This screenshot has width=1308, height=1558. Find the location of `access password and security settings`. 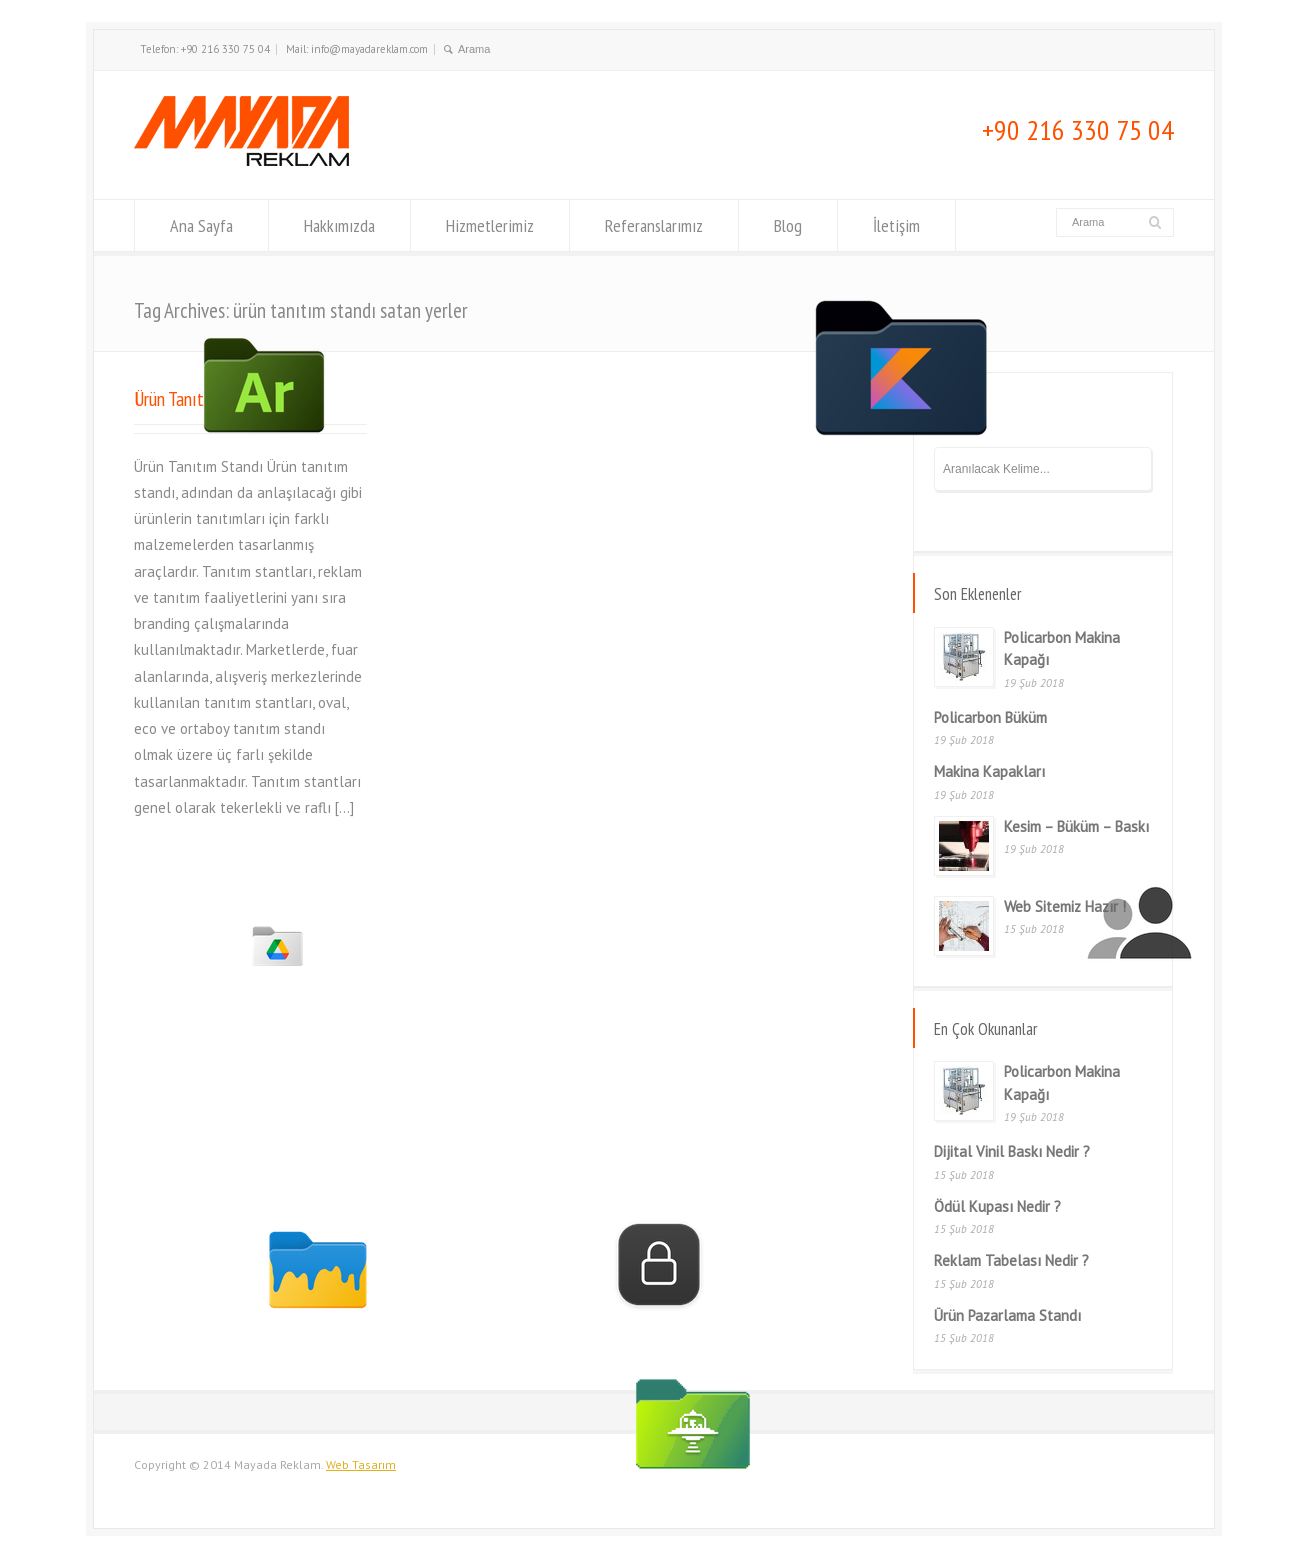

access password and security settings is located at coordinates (659, 1266).